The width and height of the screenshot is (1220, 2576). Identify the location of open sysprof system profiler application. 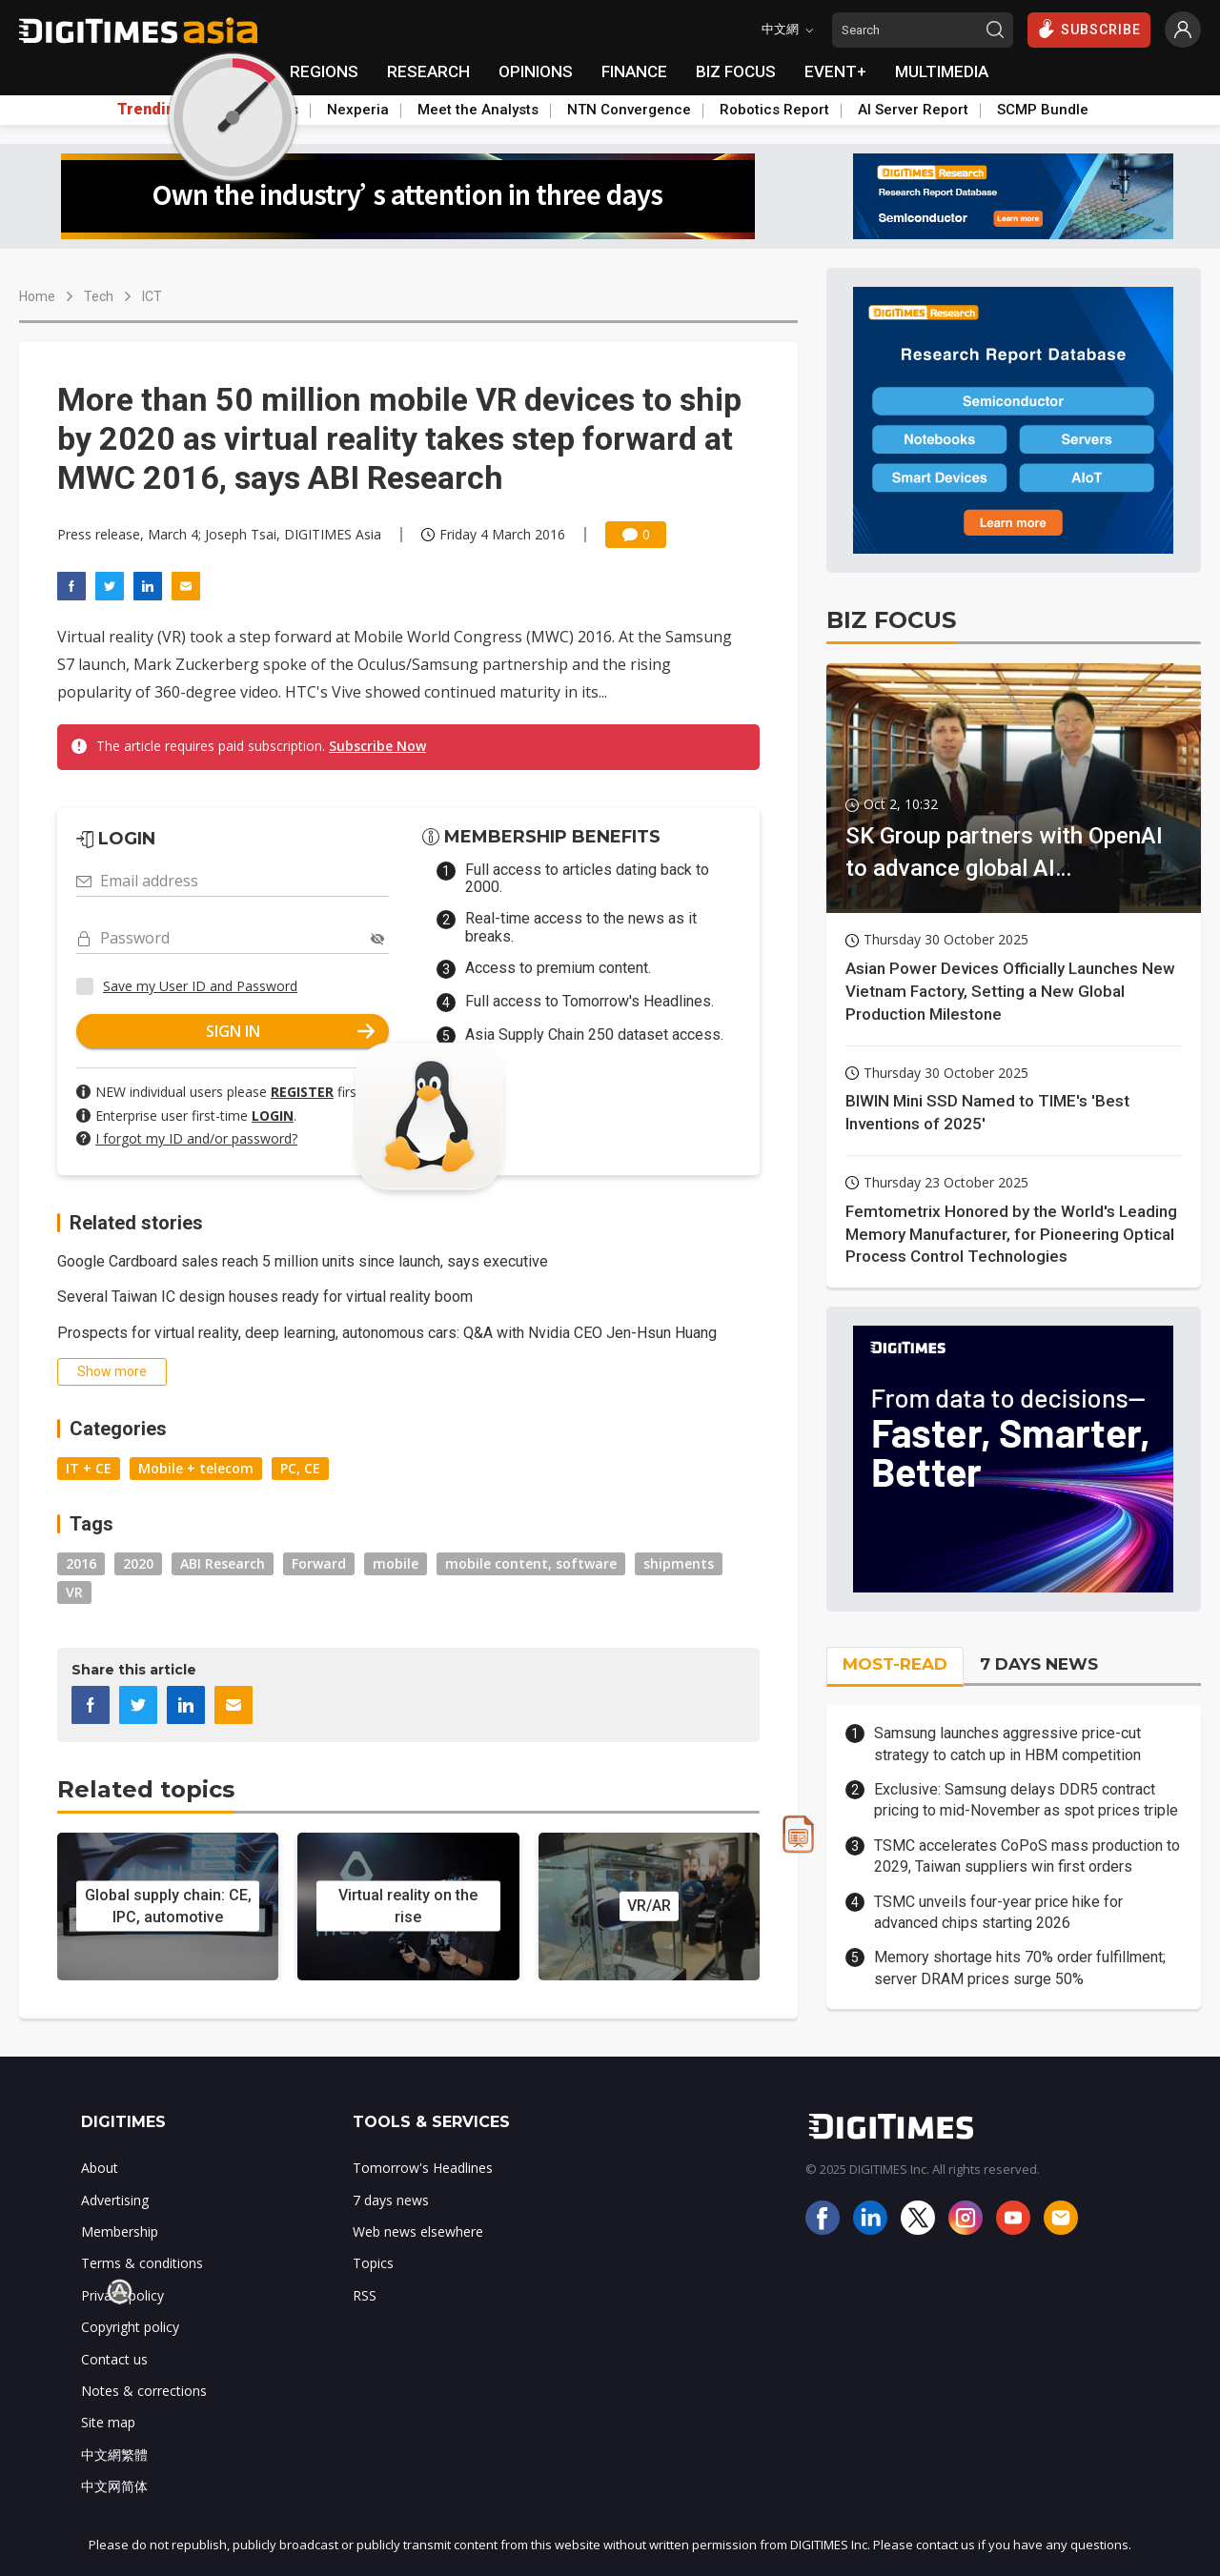
(233, 117).